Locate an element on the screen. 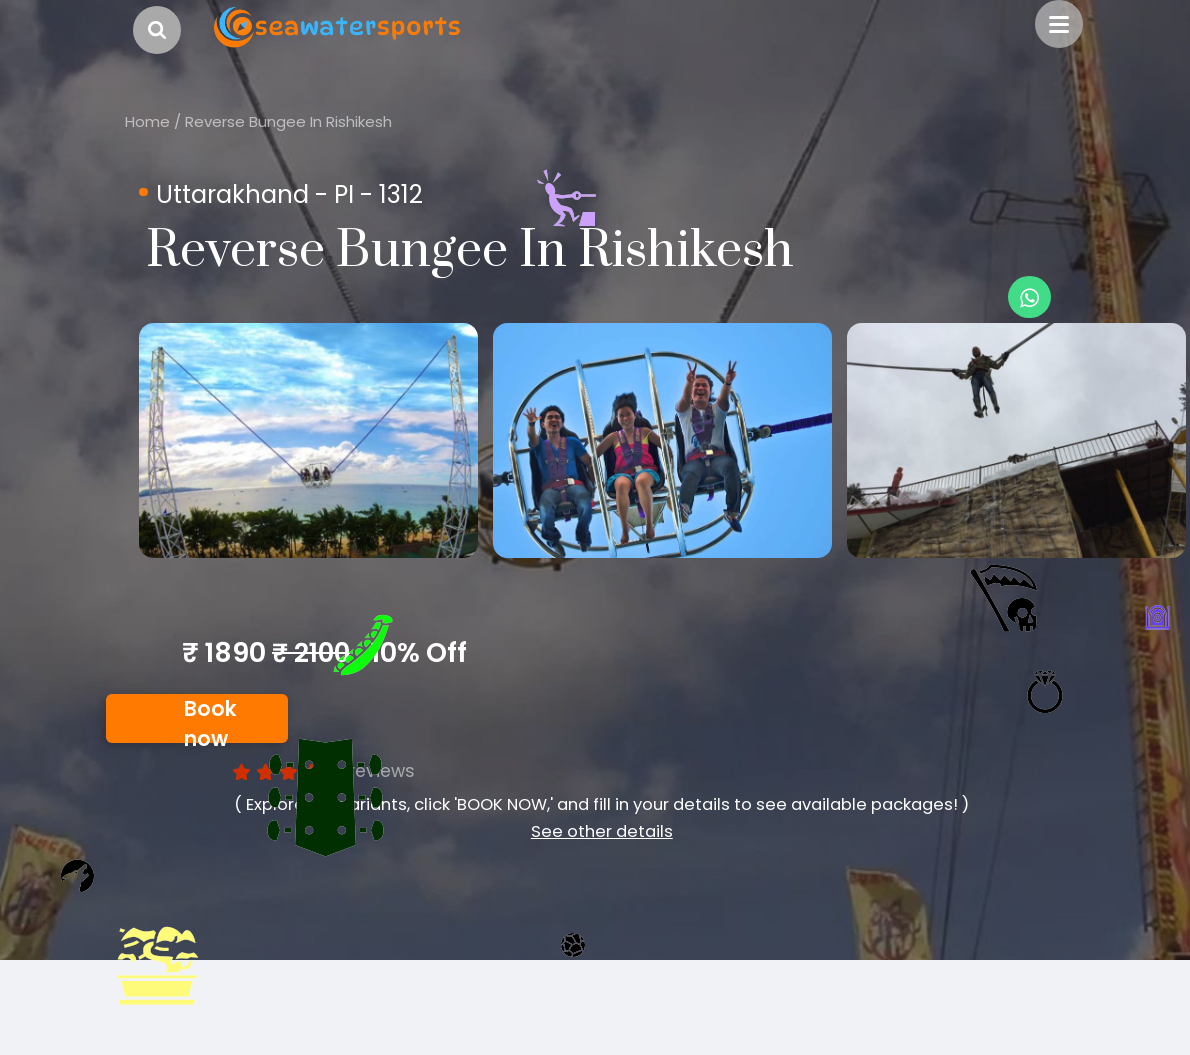 The image size is (1190, 1055). access zen garden or meditation features is located at coordinates (157, 966).